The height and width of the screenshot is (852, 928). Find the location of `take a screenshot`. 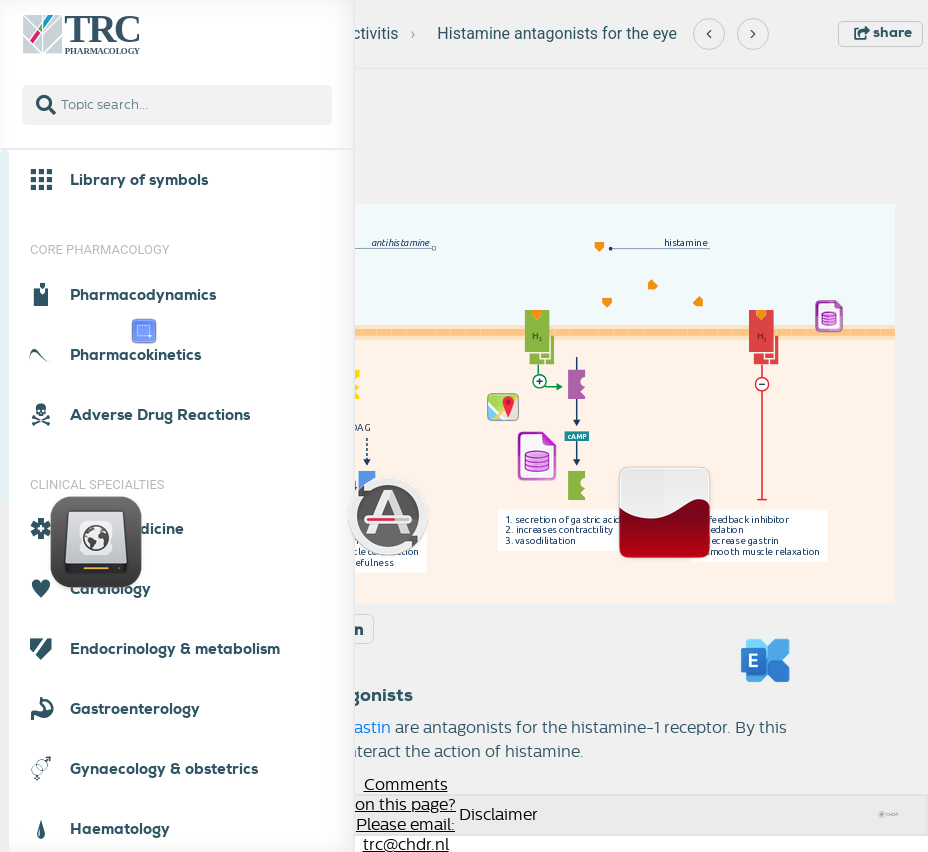

take a screenshot is located at coordinates (144, 331).